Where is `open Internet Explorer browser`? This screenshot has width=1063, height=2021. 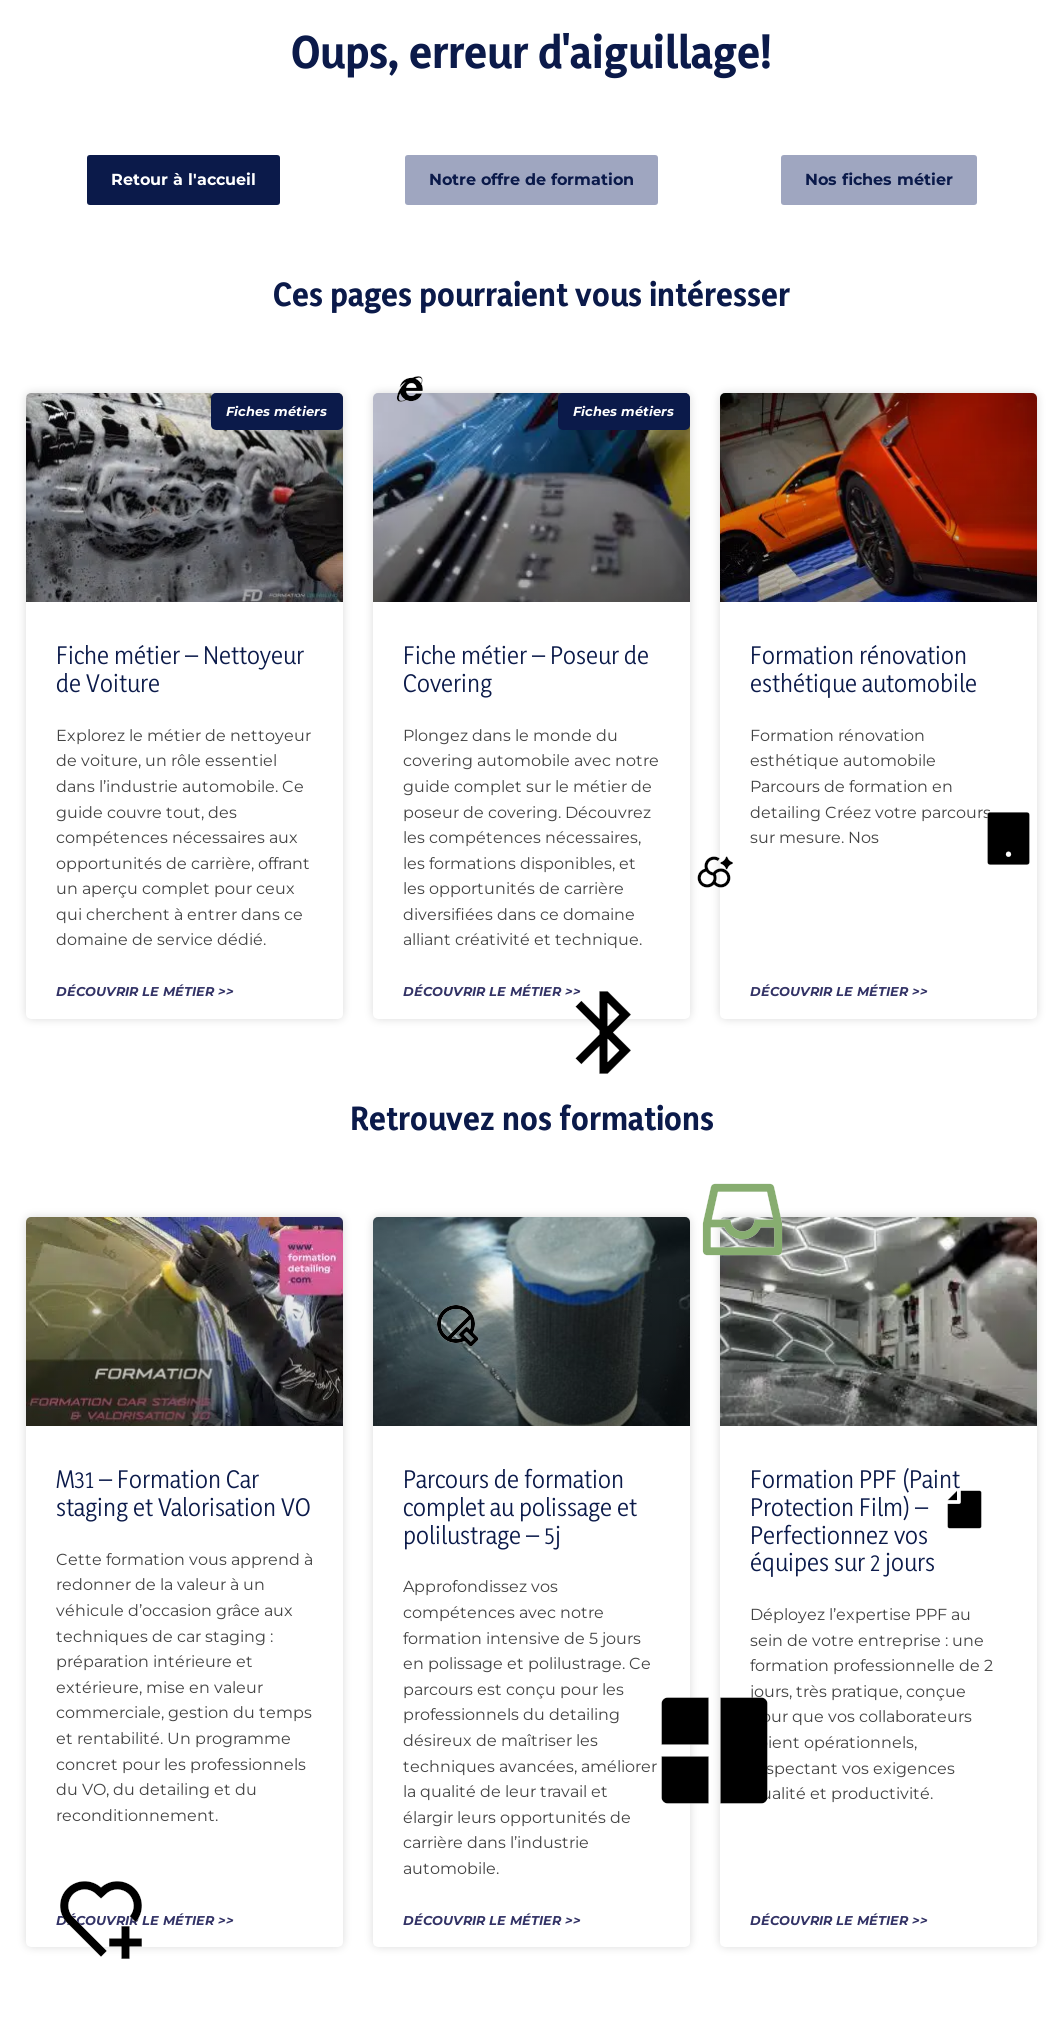 open Internet Explorer browser is located at coordinates (410, 389).